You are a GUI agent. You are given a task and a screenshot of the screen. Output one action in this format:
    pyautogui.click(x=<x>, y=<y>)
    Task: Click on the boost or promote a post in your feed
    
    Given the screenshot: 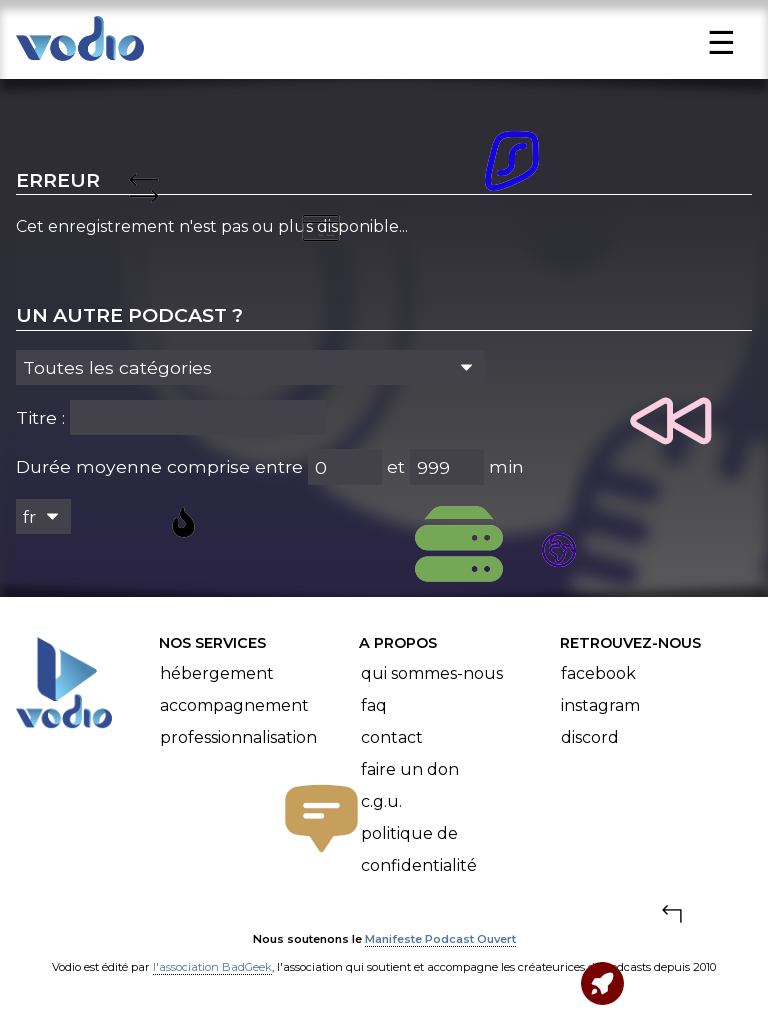 What is the action you would take?
    pyautogui.click(x=602, y=983)
    